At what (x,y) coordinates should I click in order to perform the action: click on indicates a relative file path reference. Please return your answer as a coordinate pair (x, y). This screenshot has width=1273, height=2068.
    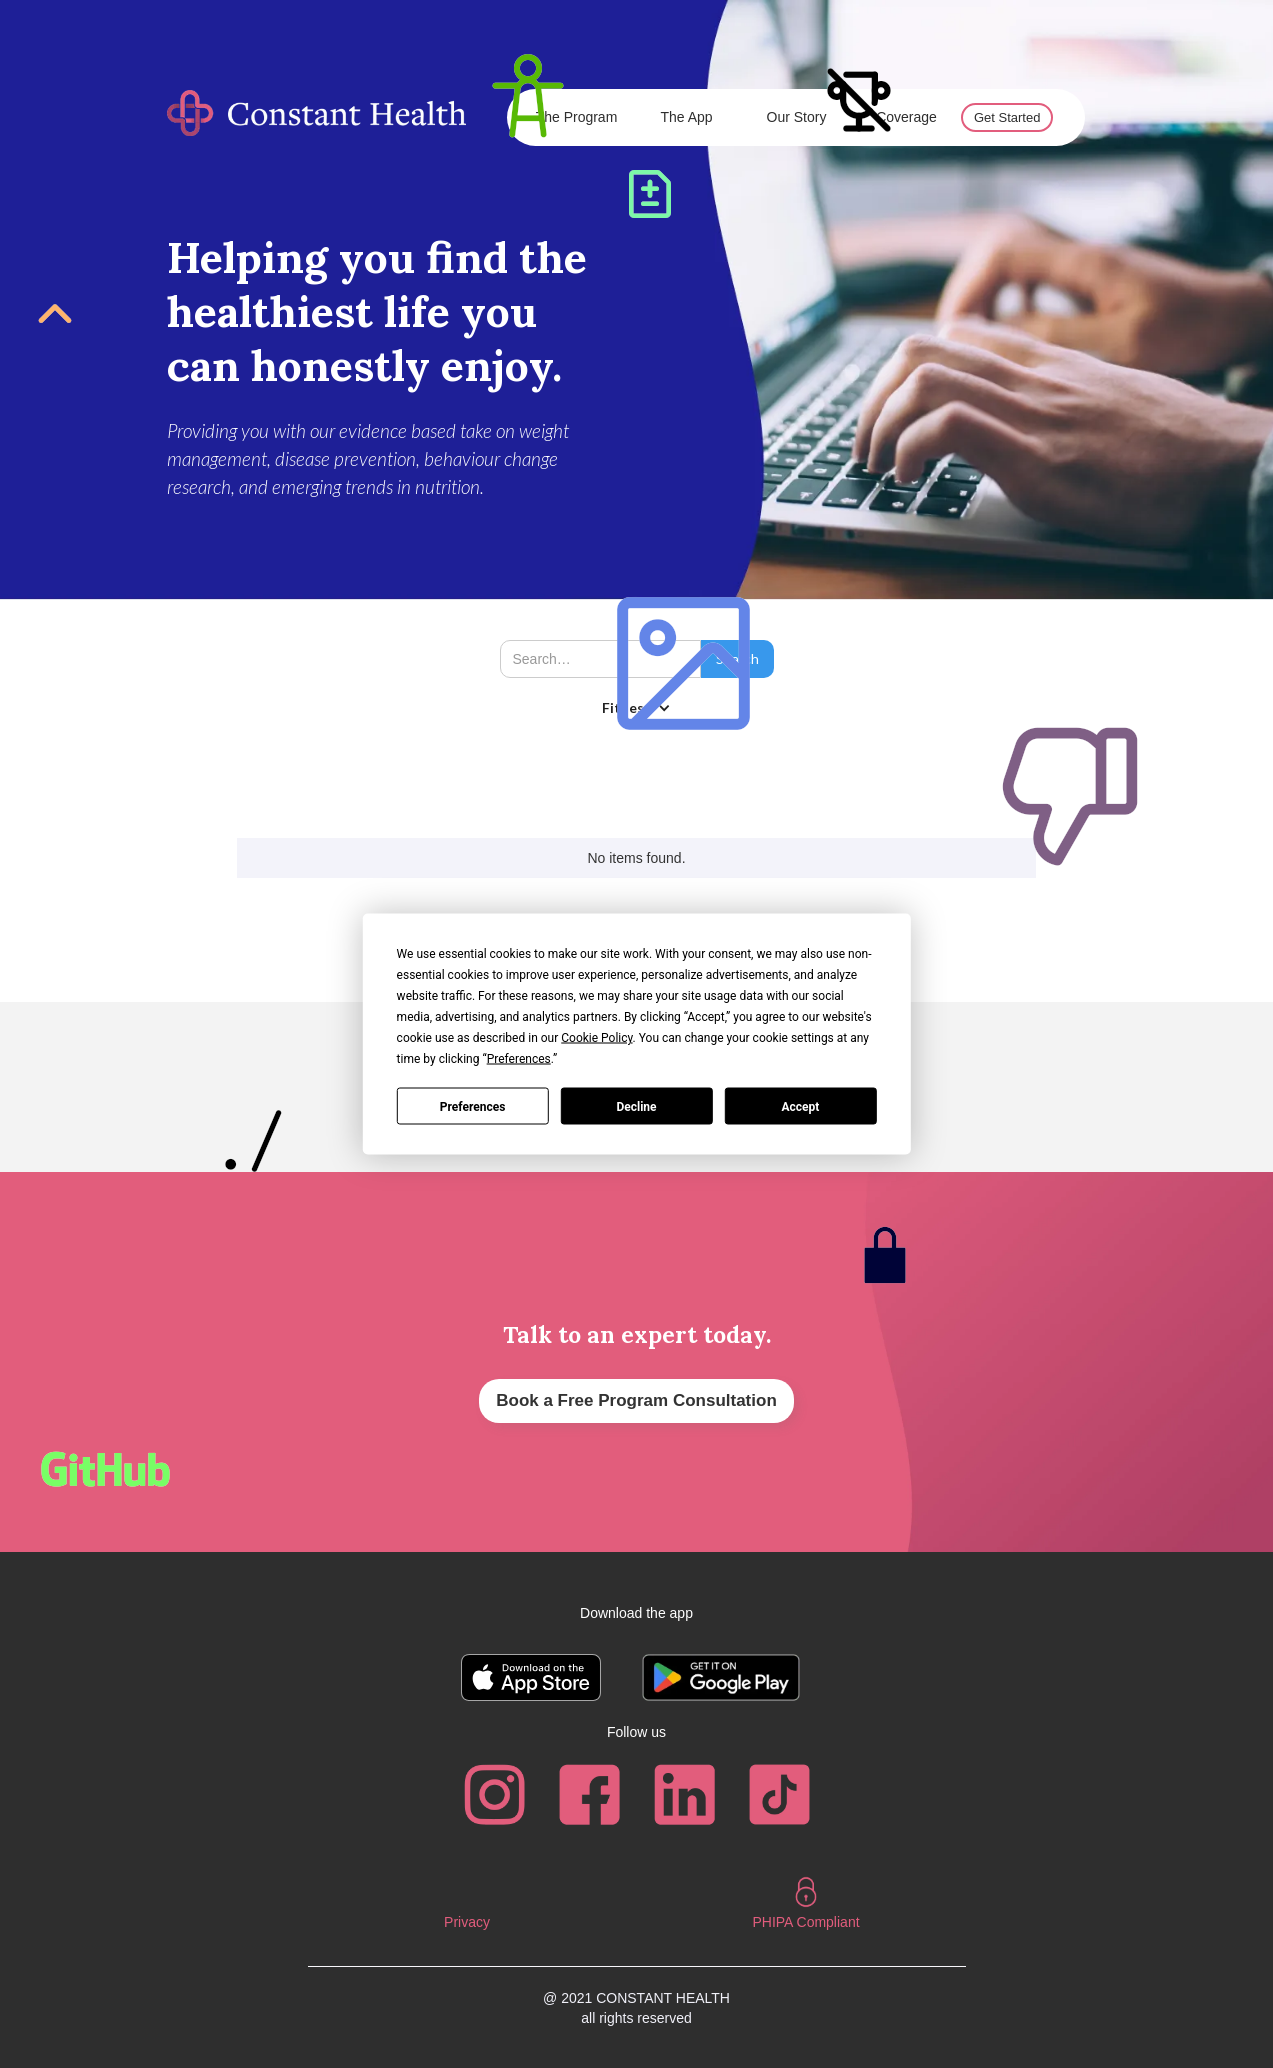
    Looking at the image, I should click on (254, 1141).